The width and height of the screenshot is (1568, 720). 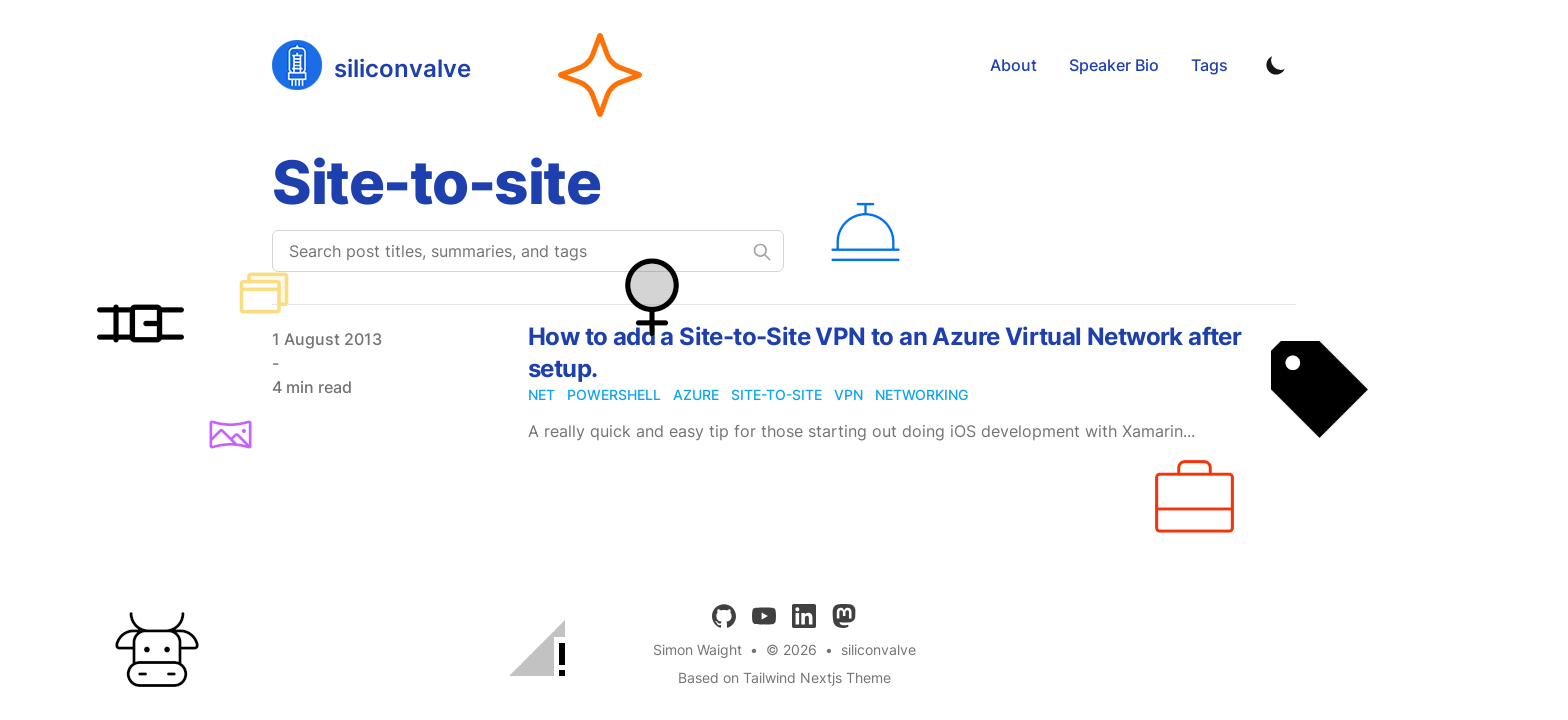 What do you see at coordinates (1319, 389) in the screenshot?
I see `add a tag or label to an item` at bounding box center [1319, 389].